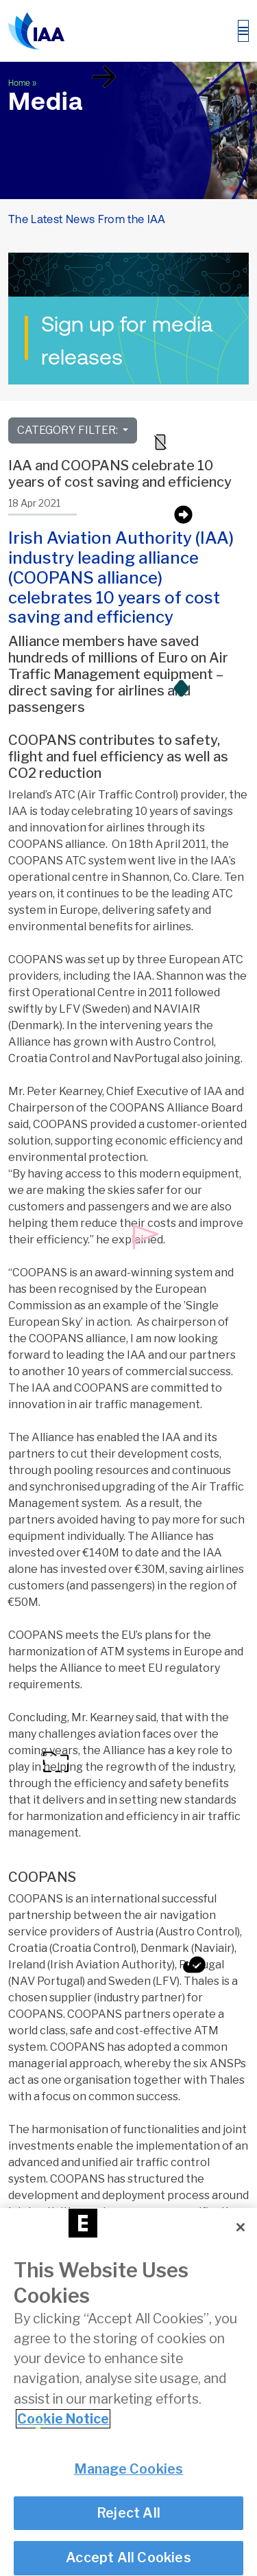 The image size is (257, 2576). Describe the element at coordinates (103, 77) in the screenshot. I see `navigate to the next item or page` at that location.